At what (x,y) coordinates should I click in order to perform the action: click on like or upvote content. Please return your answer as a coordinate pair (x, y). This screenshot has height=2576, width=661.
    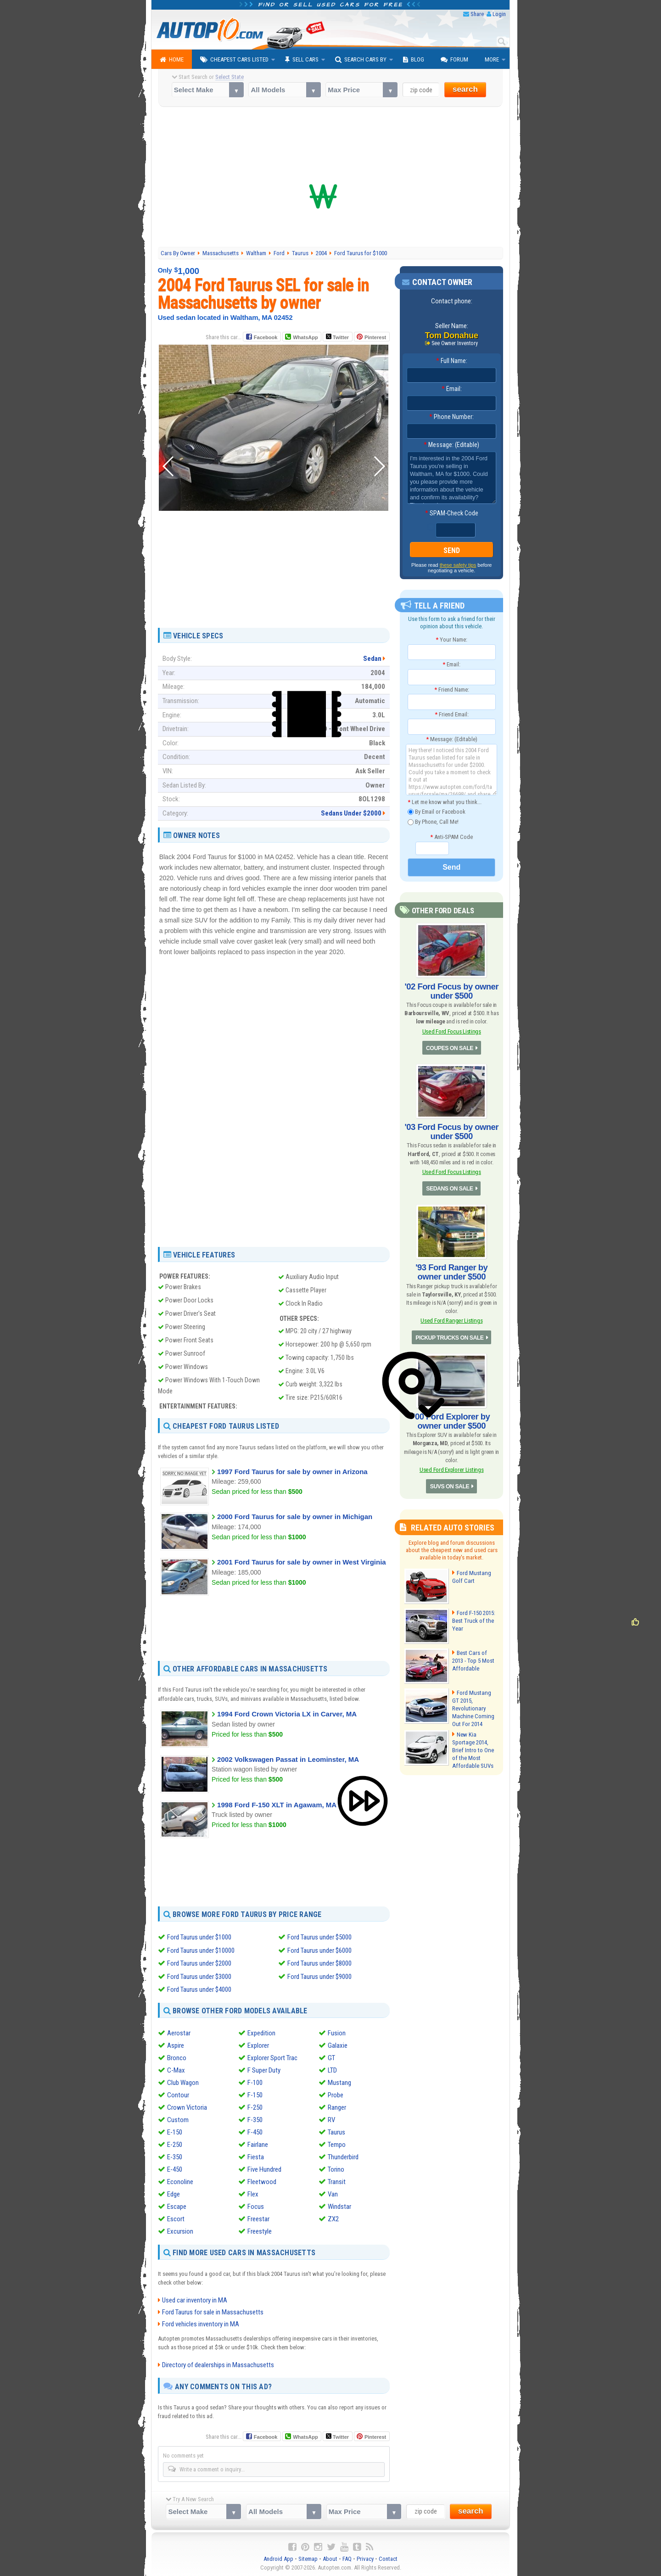
    Looking at the image, I should click on (635, 1622).